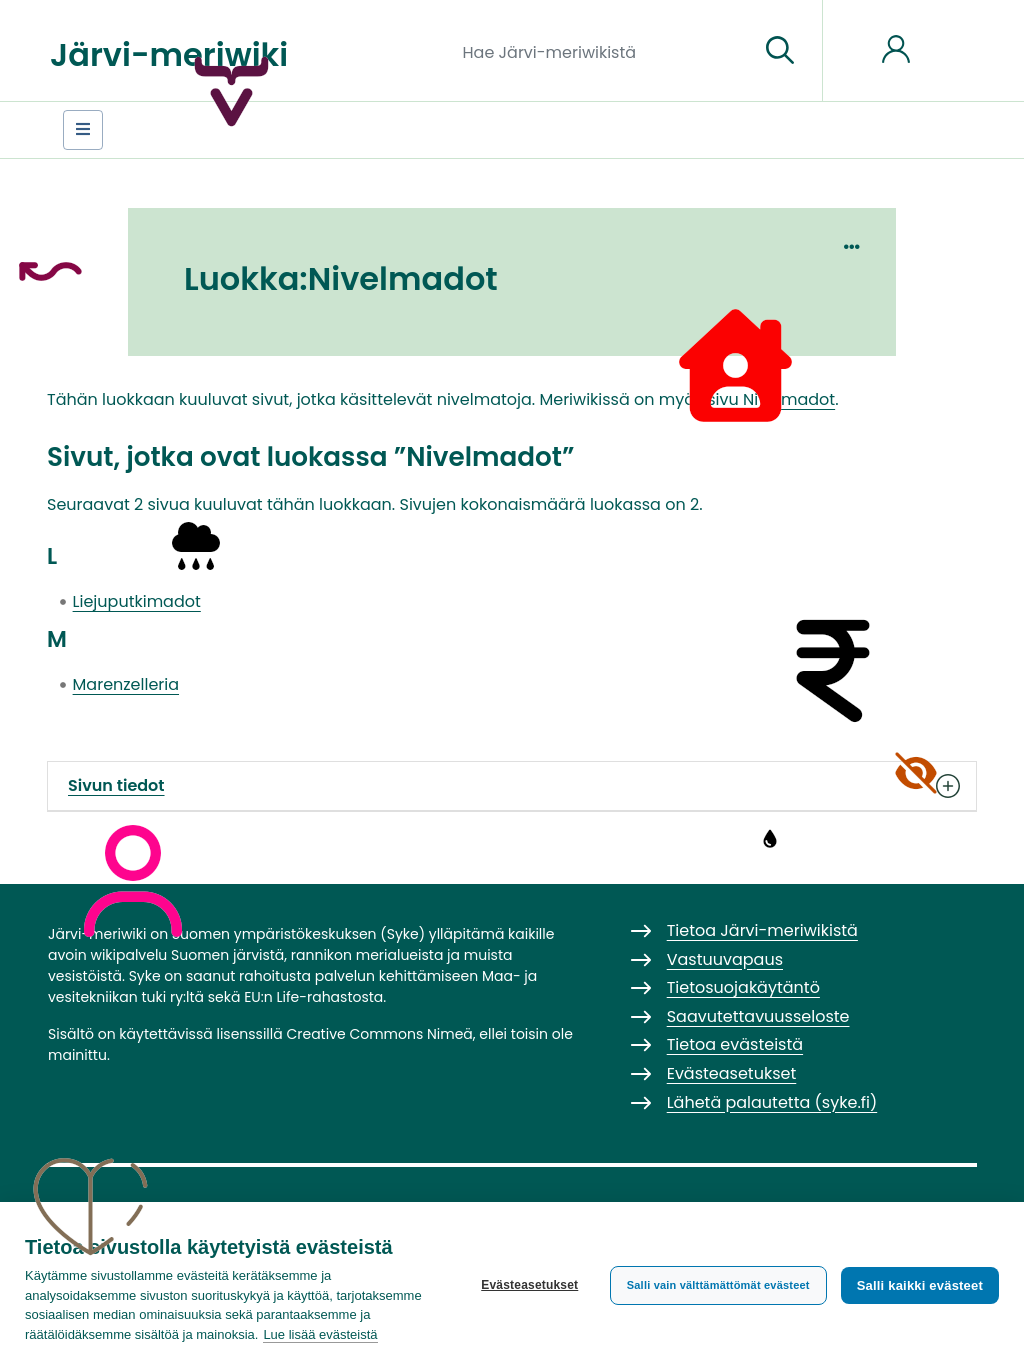 The image size is (1024, 1369). I want to click on hide password or sensitive content, so click(916, 773).